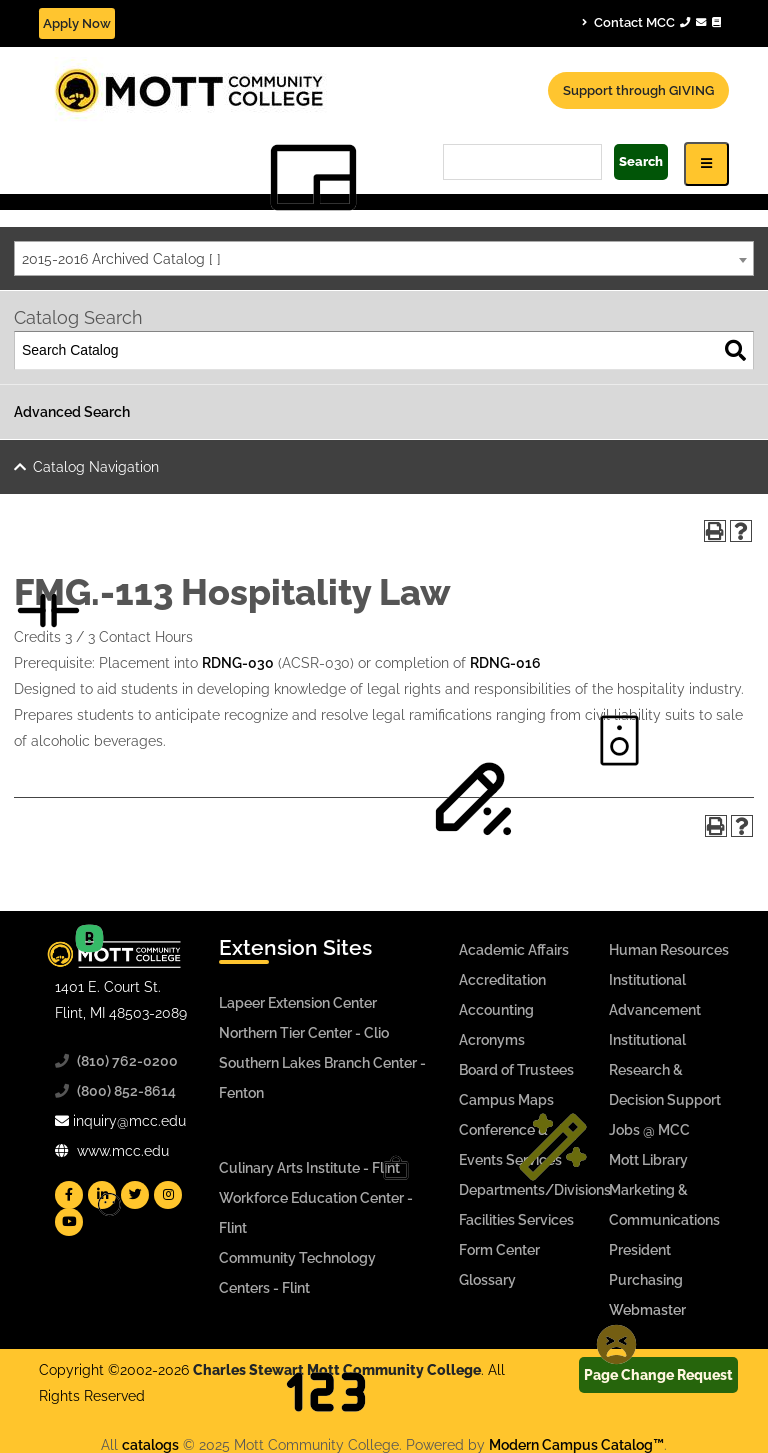  Describe the element at coordinates (89, 938) in the screenshot. I see `apply bold formatting to text` at that location.